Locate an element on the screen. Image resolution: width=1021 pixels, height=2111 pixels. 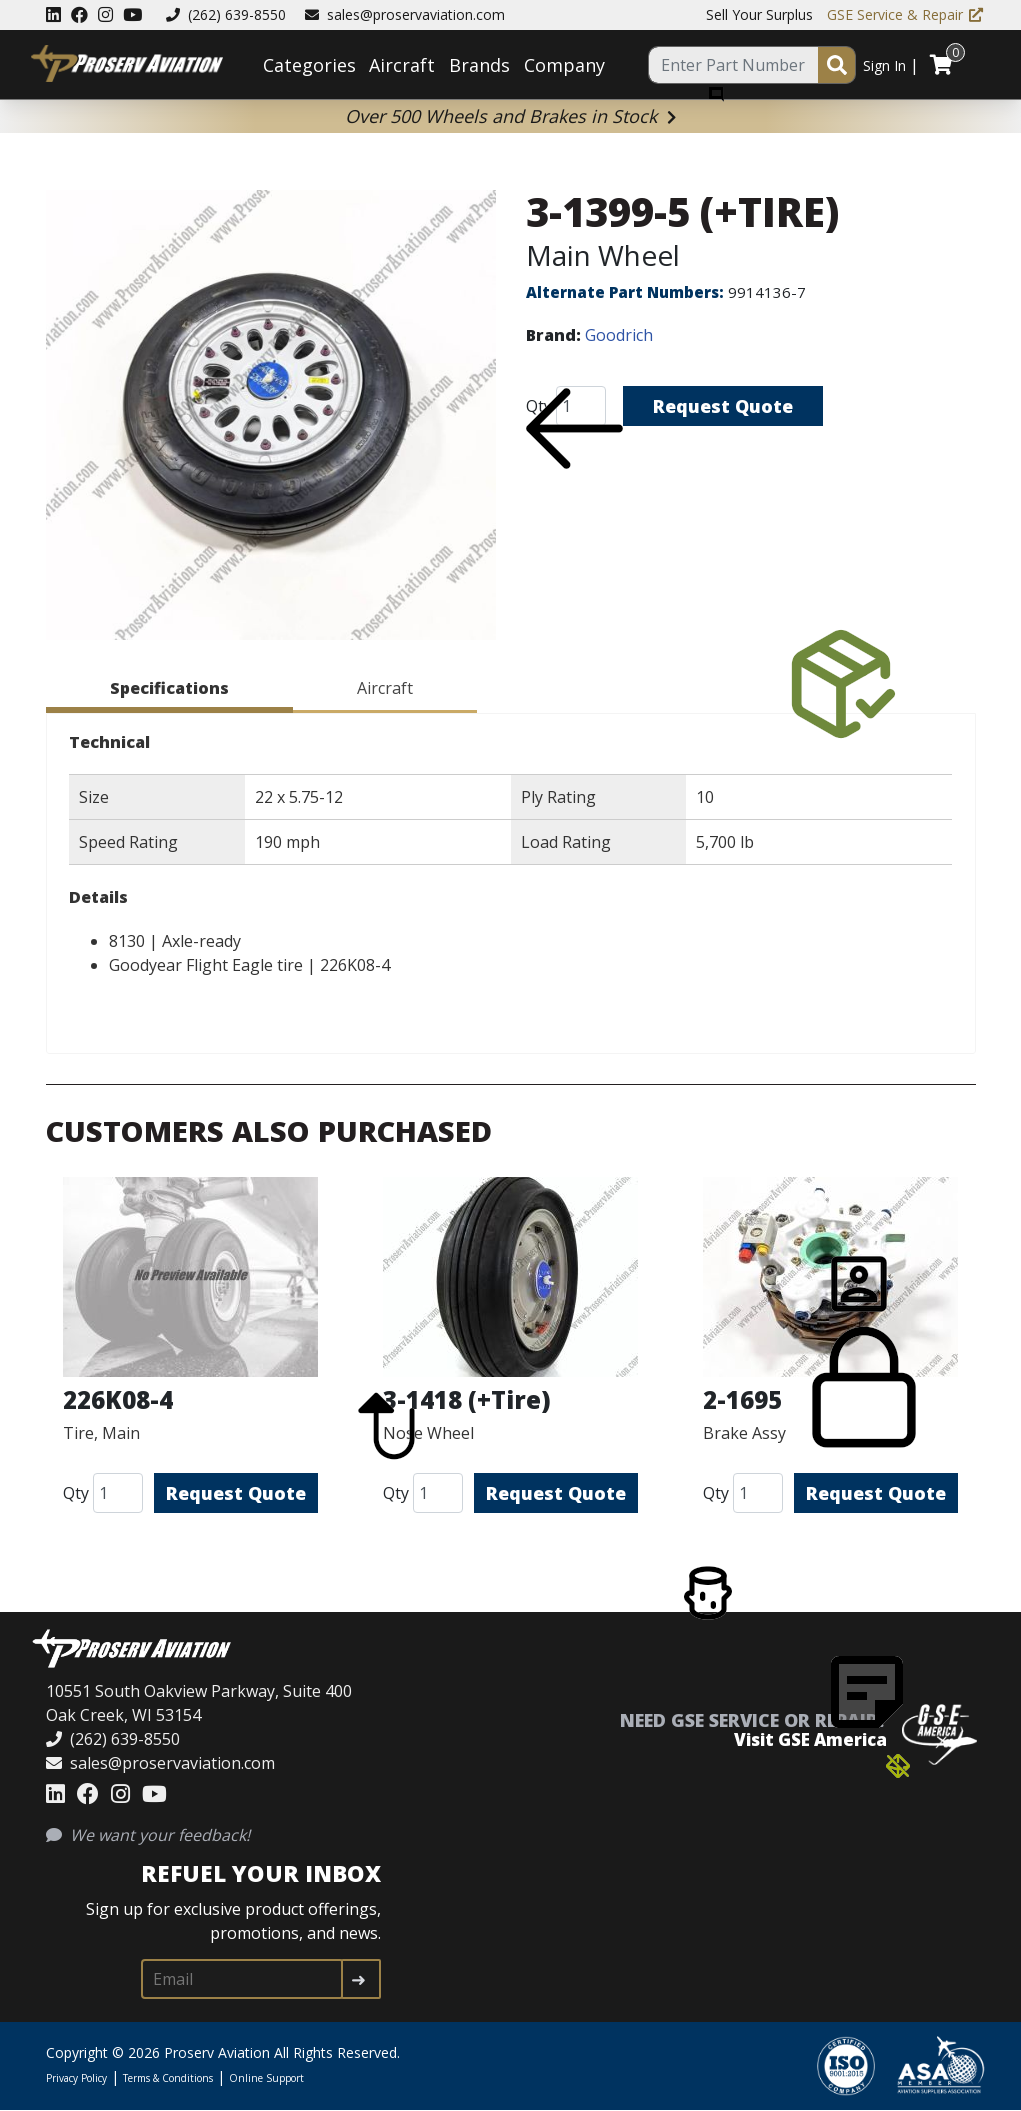
view wood or lumber materials is located at coordinates (708, 1593).